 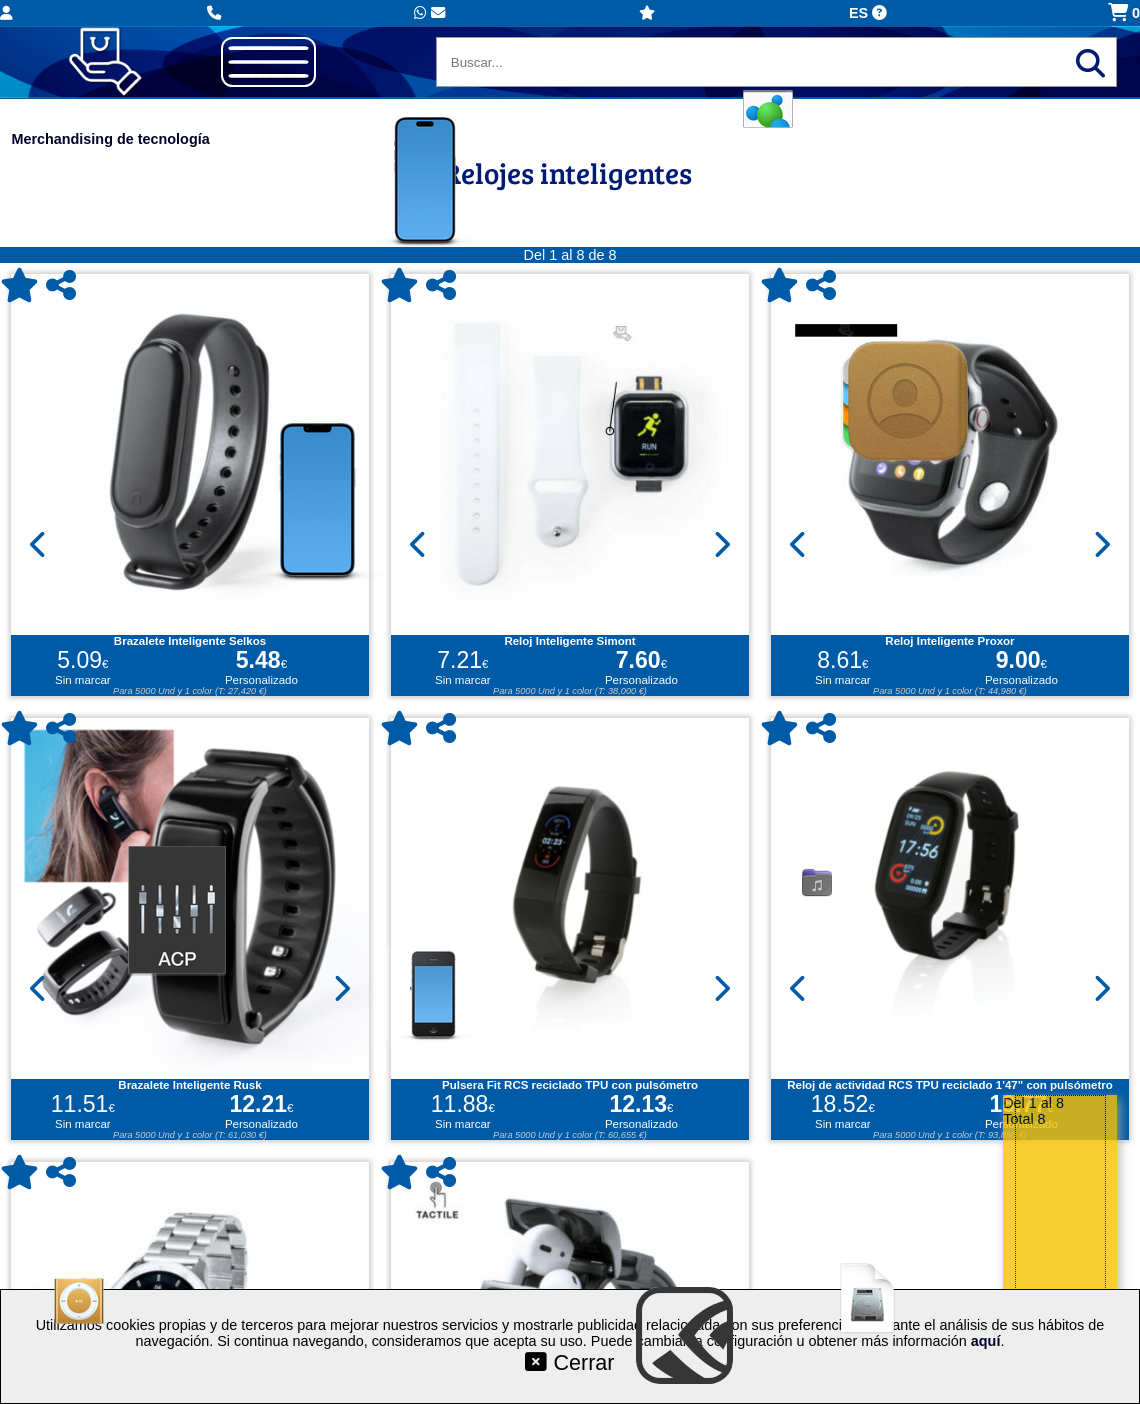 What do you see at coordinates (768, 109) in the screenshot?
I see `open windows homegroup settings` at bounding box center [768, 109].